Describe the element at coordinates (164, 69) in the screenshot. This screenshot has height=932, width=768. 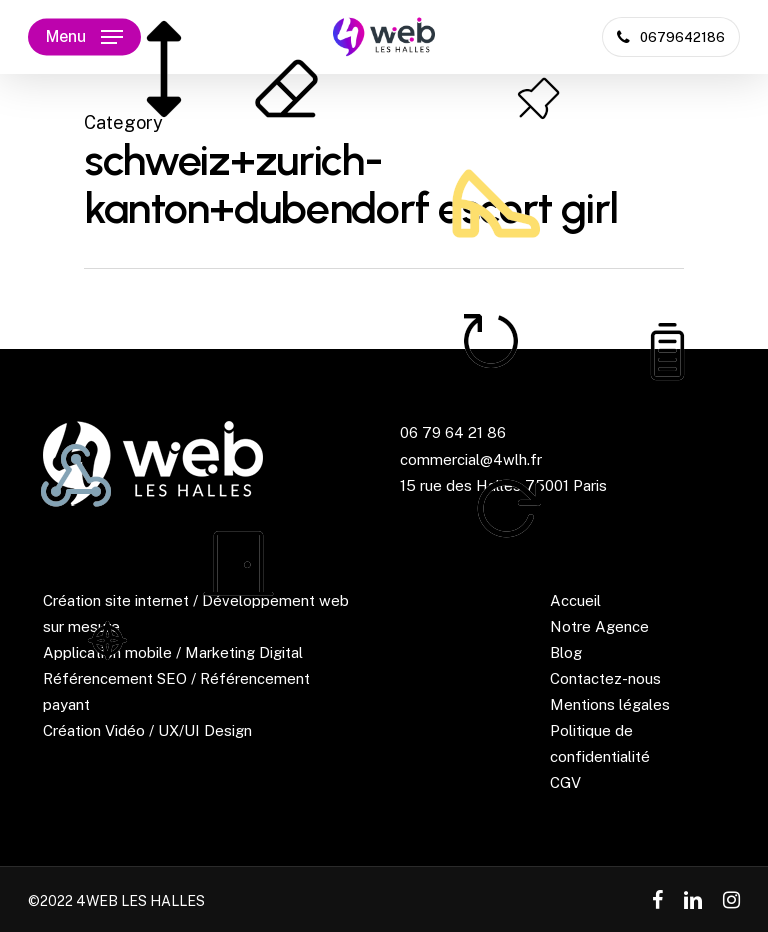
I see `adjust height or vertical size` at that location.